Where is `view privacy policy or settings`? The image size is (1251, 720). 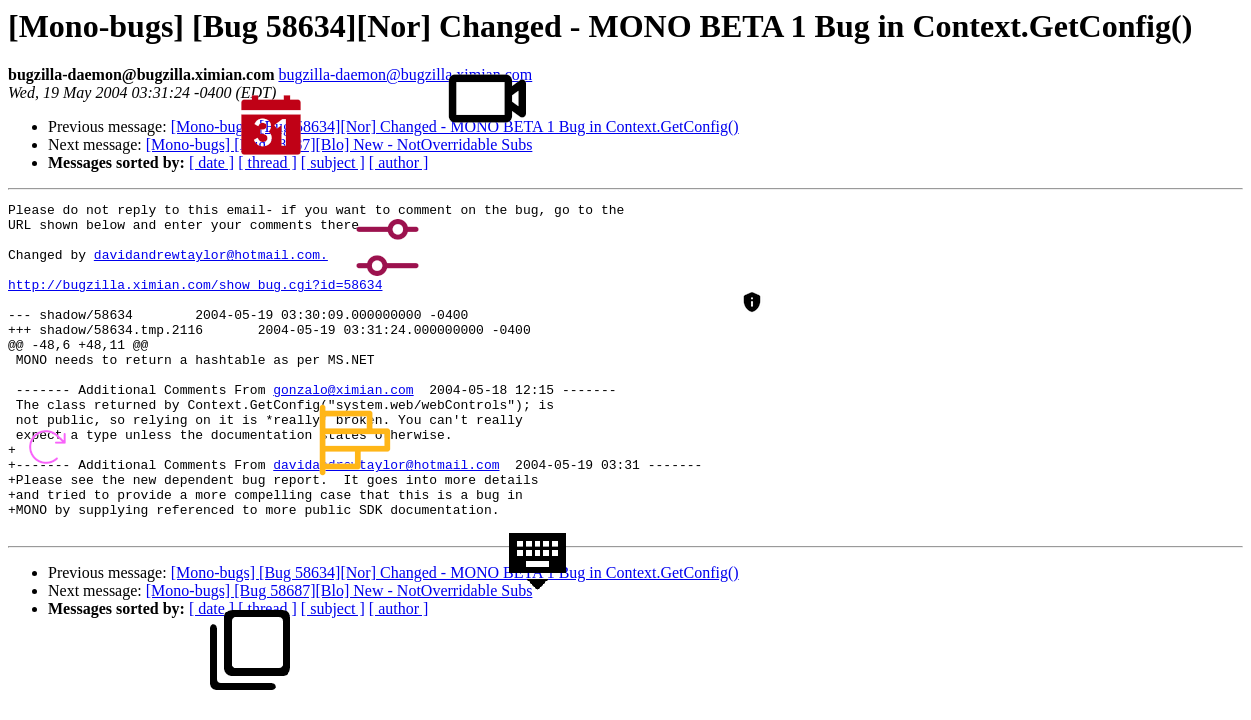
view privacy policy or settings is located at coordinates (752, 302).